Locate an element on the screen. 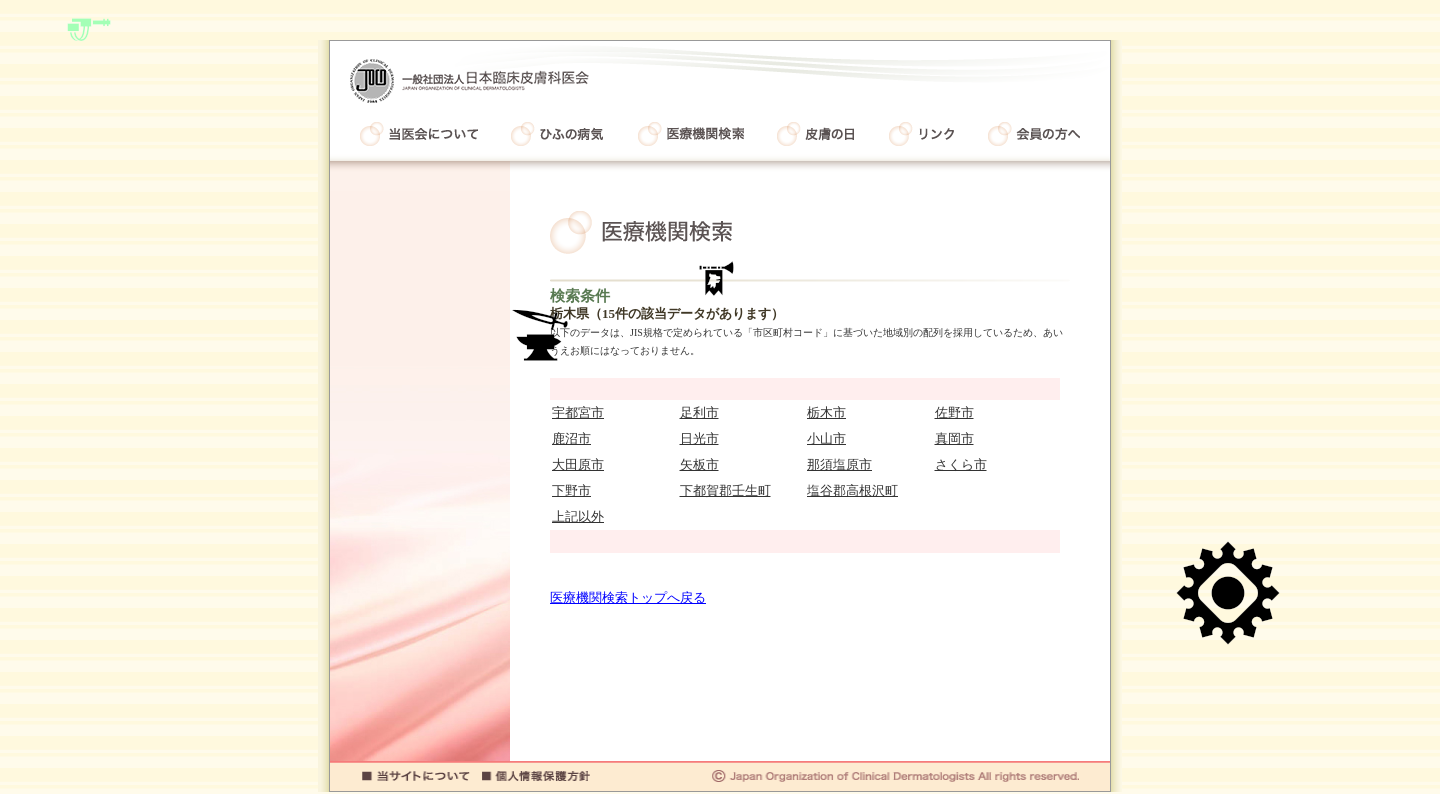 The height and width of the screenshot is (794, 1440). announce a new achievement or milestone is located at coordinates (716, 278).